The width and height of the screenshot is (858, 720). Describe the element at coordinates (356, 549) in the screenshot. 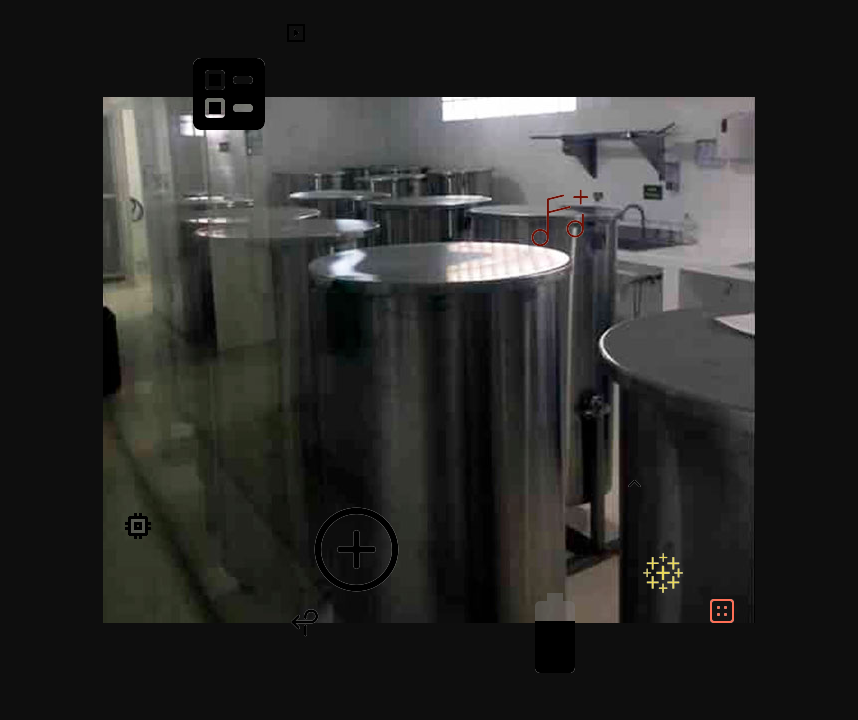

I see `add a new item` at that location.